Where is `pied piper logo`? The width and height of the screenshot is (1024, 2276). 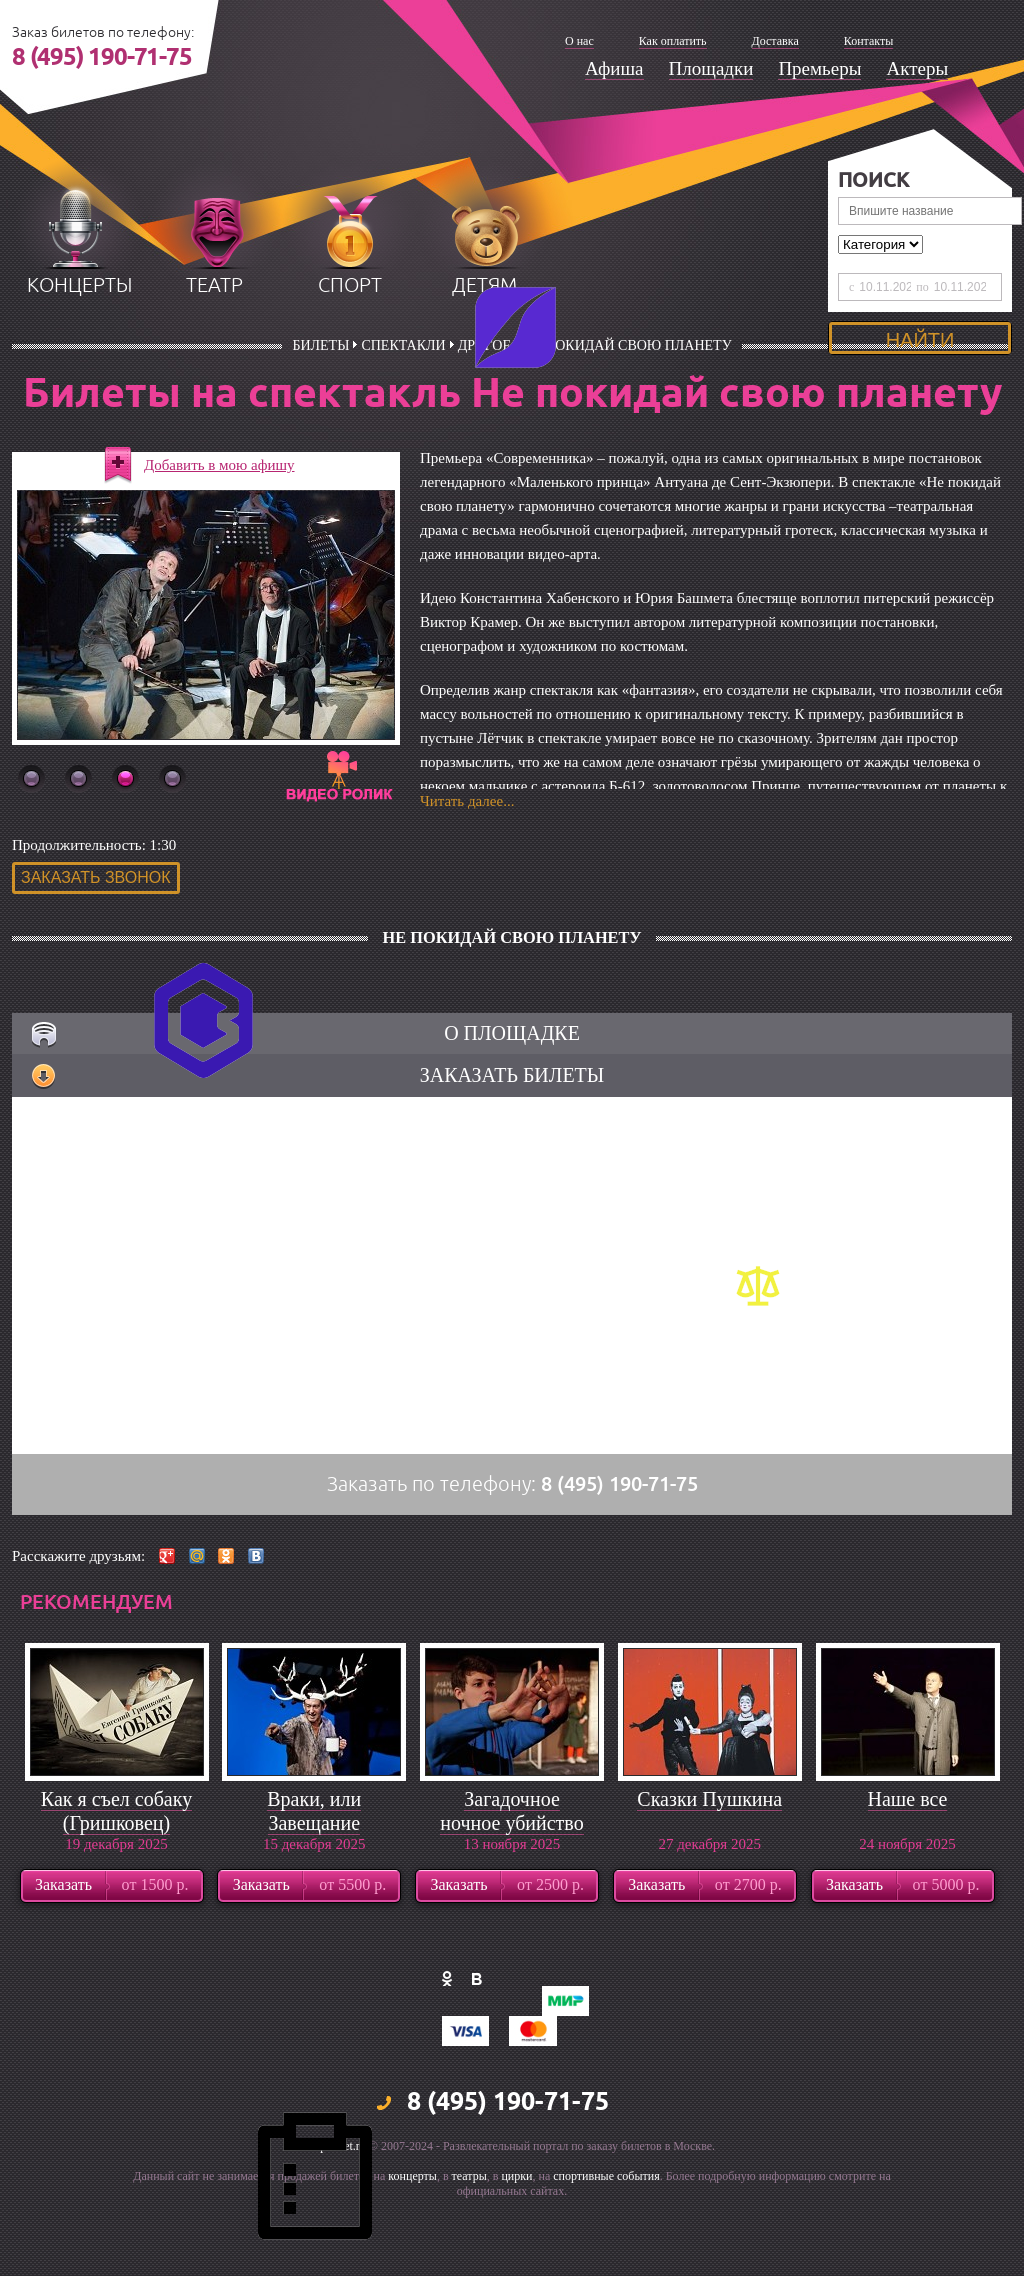
pied piper logo is located at coordinates (515, 327).